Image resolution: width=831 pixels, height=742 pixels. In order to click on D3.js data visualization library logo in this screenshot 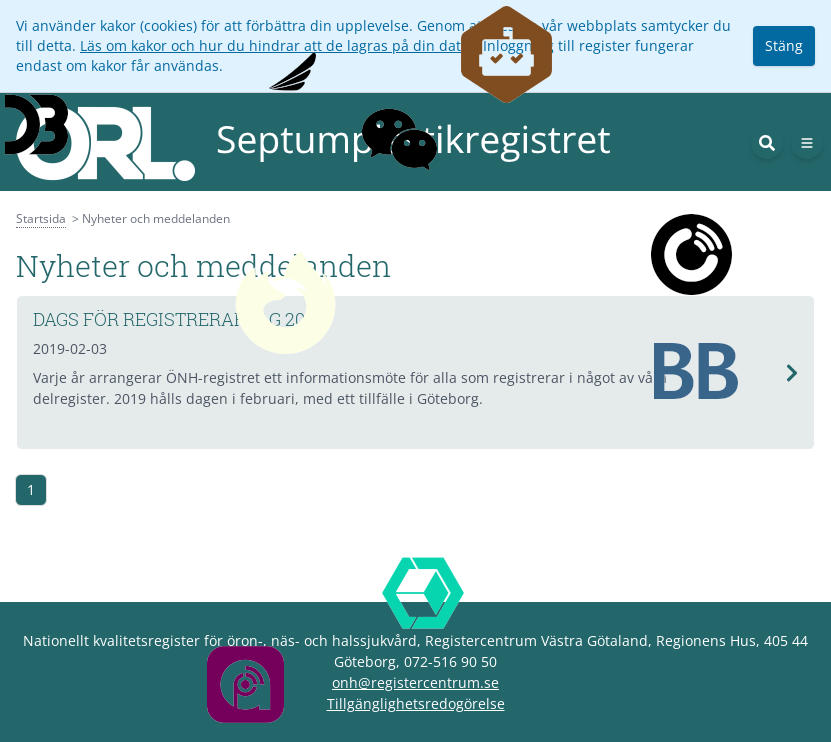, I will do `click(36, 124)`.